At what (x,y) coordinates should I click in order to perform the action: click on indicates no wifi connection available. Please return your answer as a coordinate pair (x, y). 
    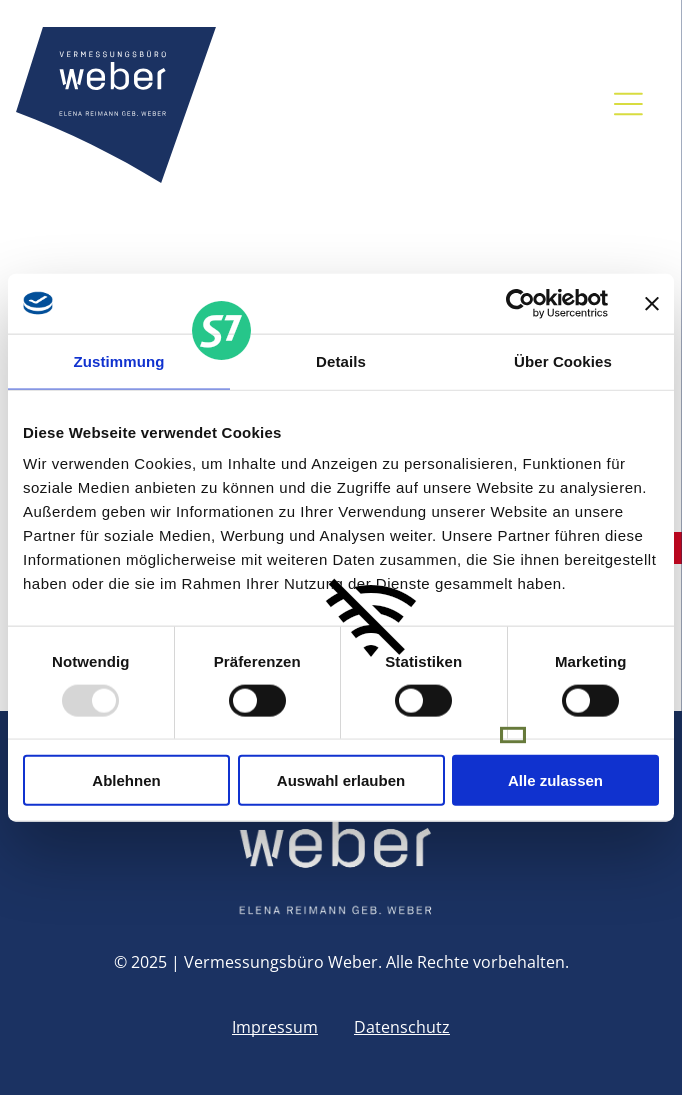
    Looking at the image, I should click on (371, 621).